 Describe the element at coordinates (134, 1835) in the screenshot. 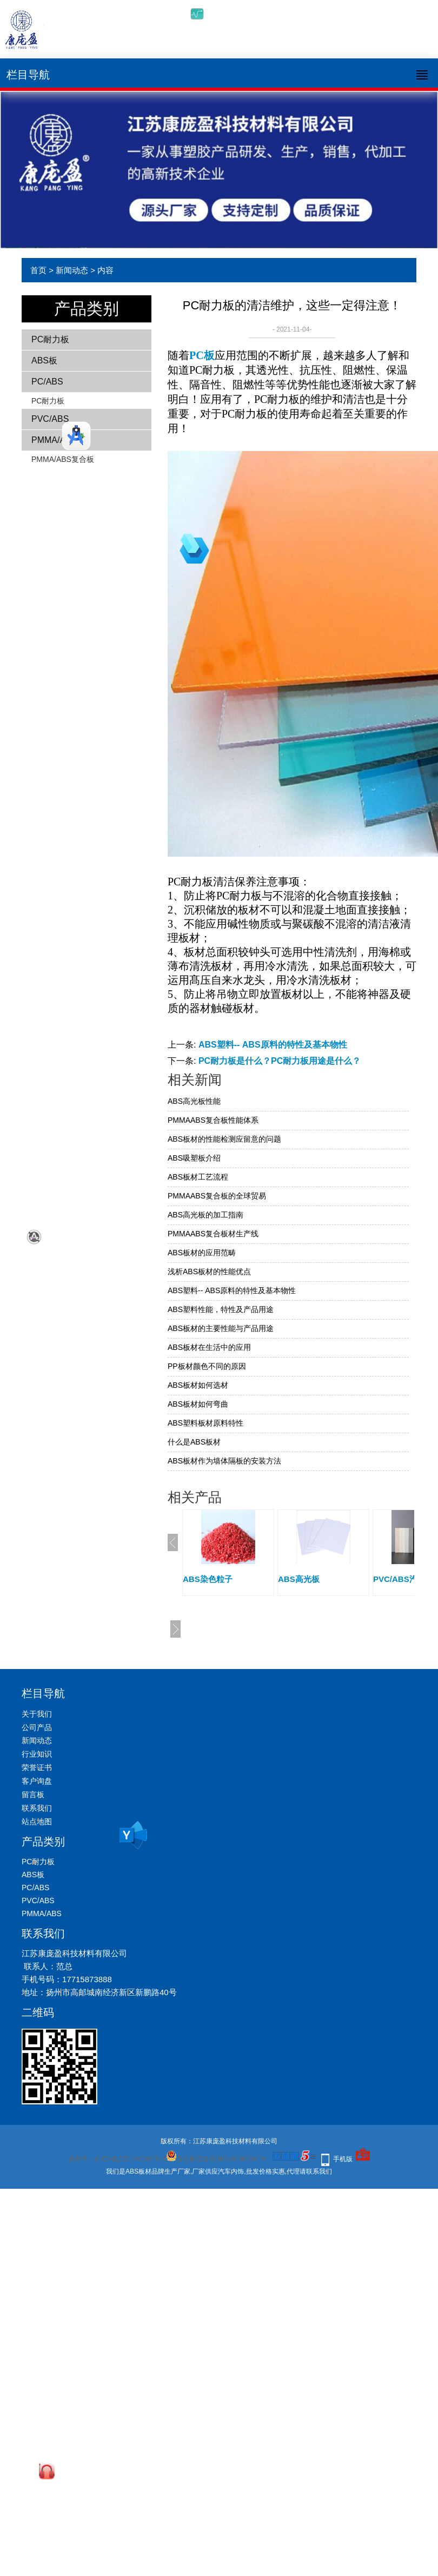

I see `open yammer enterprise social network` at that location.